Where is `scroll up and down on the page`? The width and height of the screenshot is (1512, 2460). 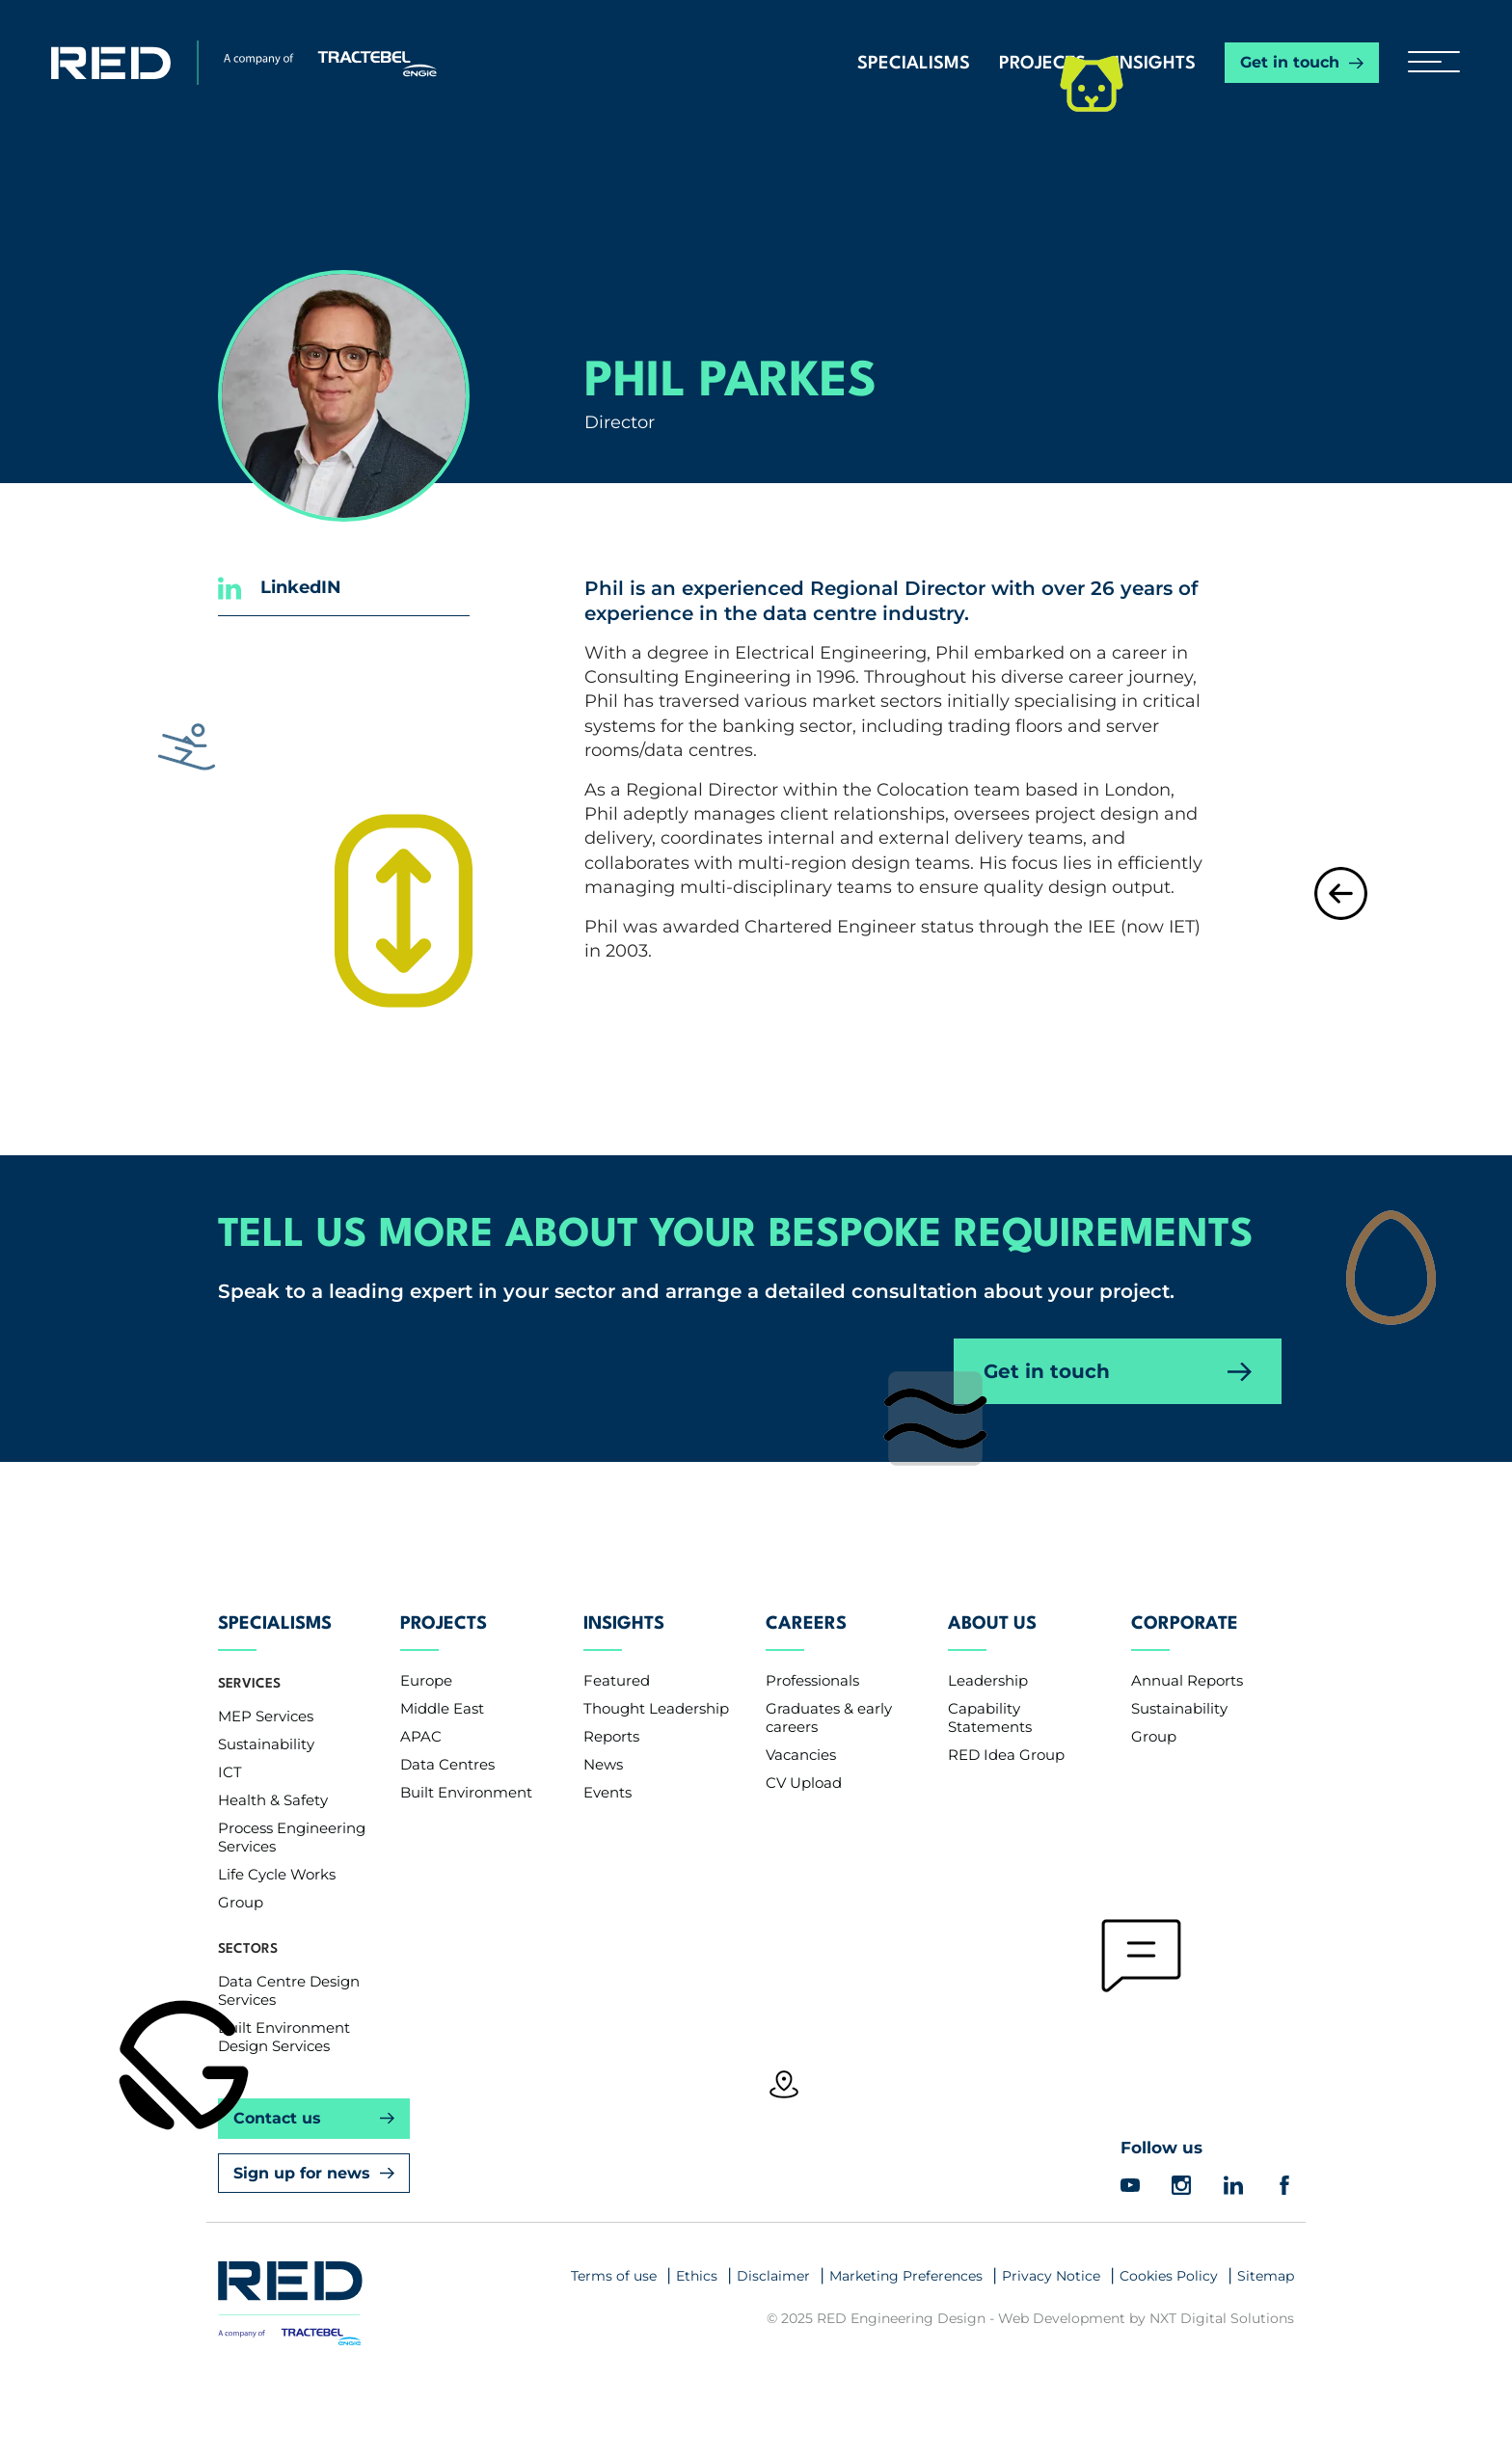
scroll up and down on the page is located at coordinates (403, 910).